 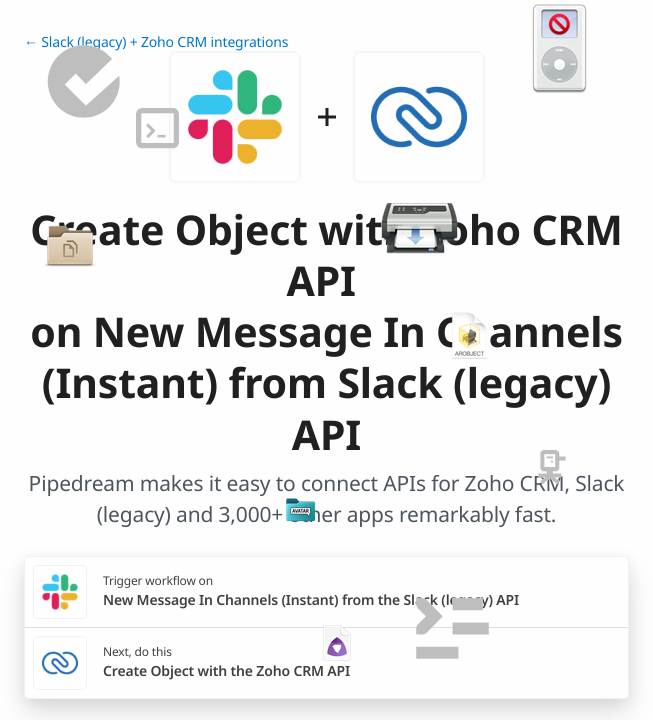 I want to click on open an augmented reality file or object, so click(x=469, y=336).